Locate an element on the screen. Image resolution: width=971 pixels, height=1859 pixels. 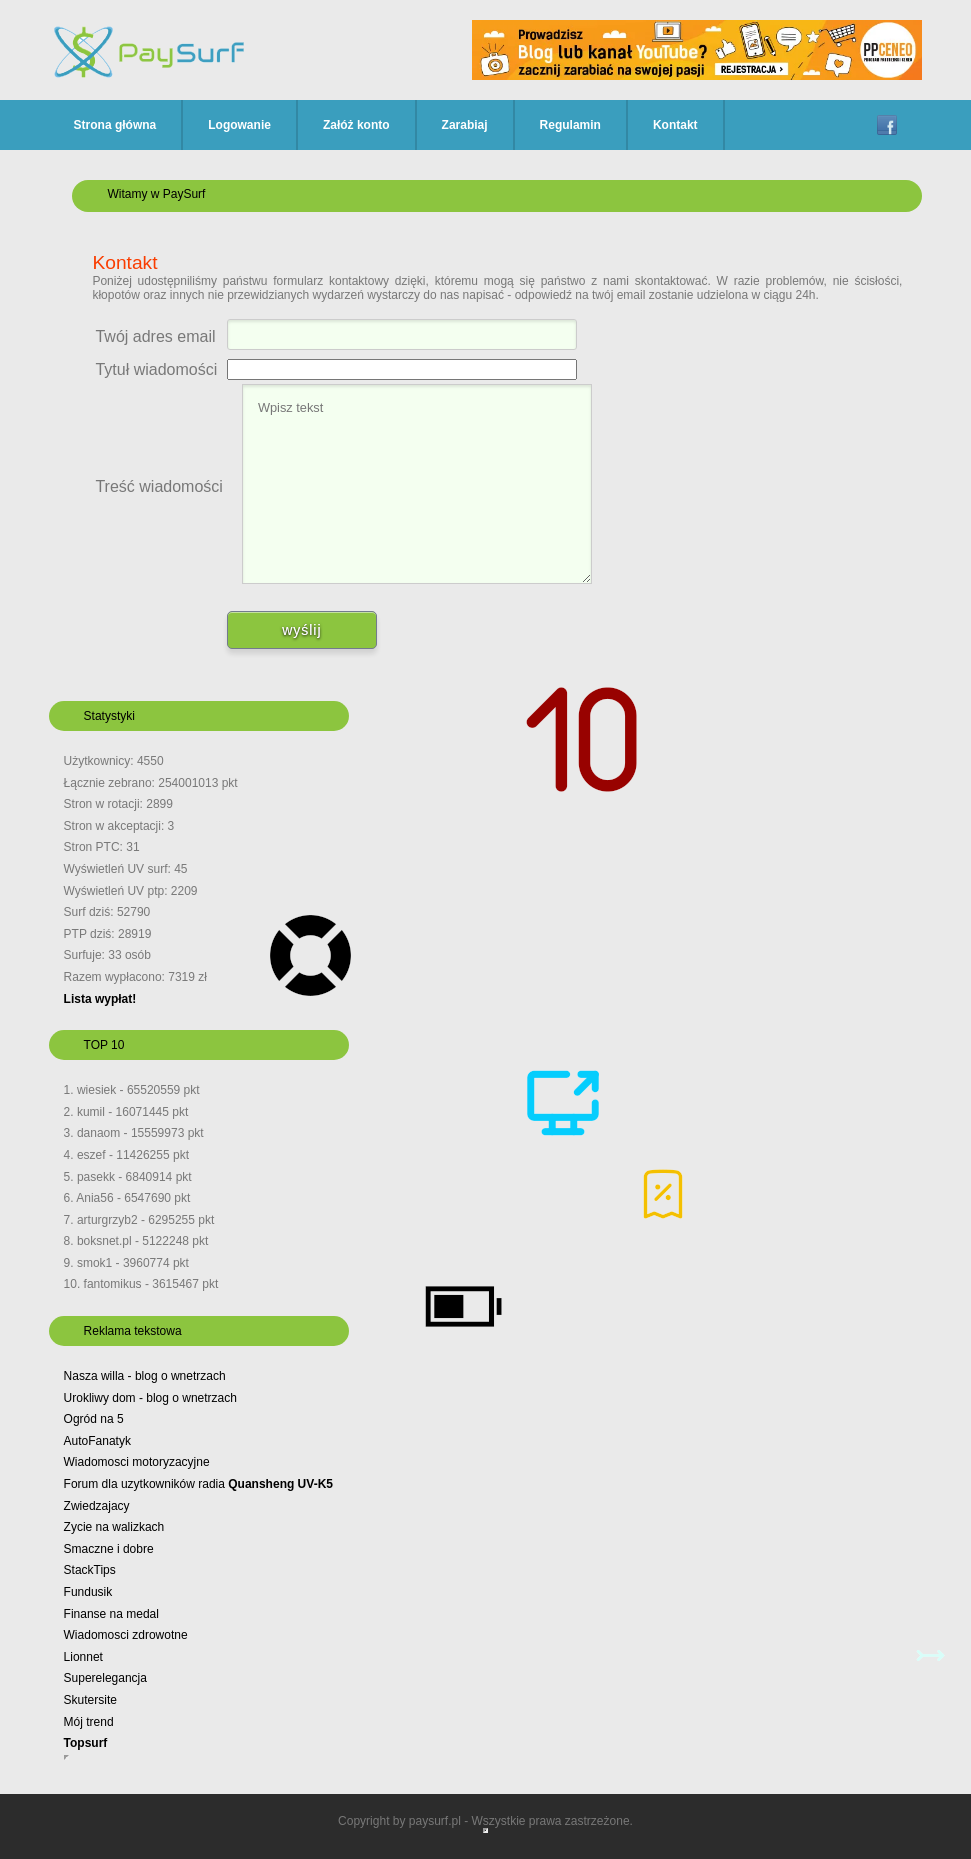
continue to the next step is located at coordinates (930, 1655).